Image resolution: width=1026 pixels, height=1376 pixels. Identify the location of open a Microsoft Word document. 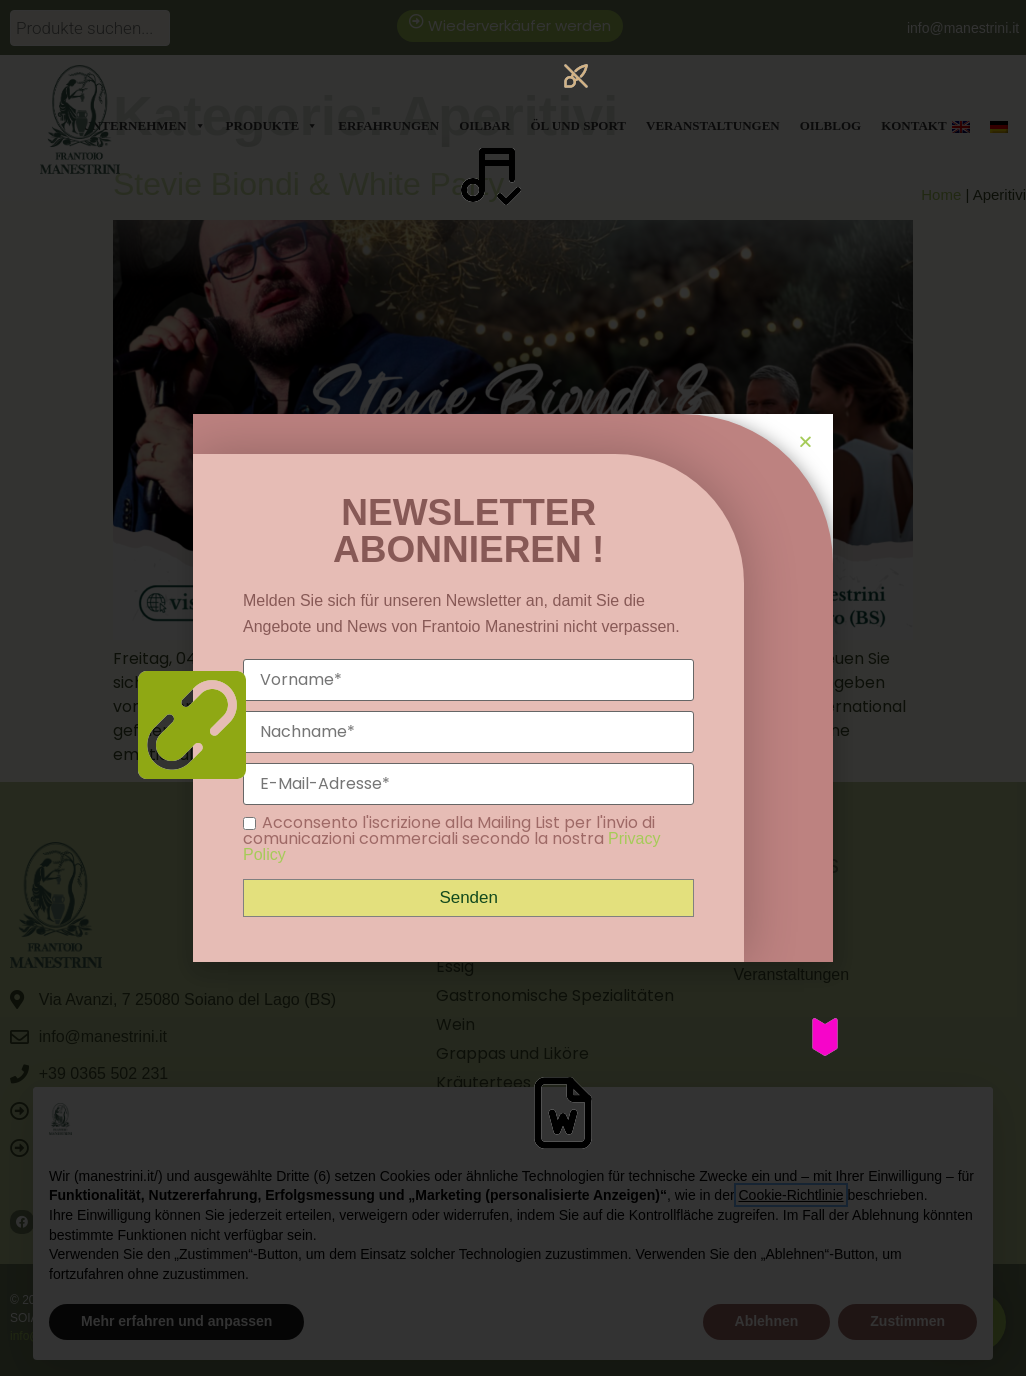
(563, 1113).